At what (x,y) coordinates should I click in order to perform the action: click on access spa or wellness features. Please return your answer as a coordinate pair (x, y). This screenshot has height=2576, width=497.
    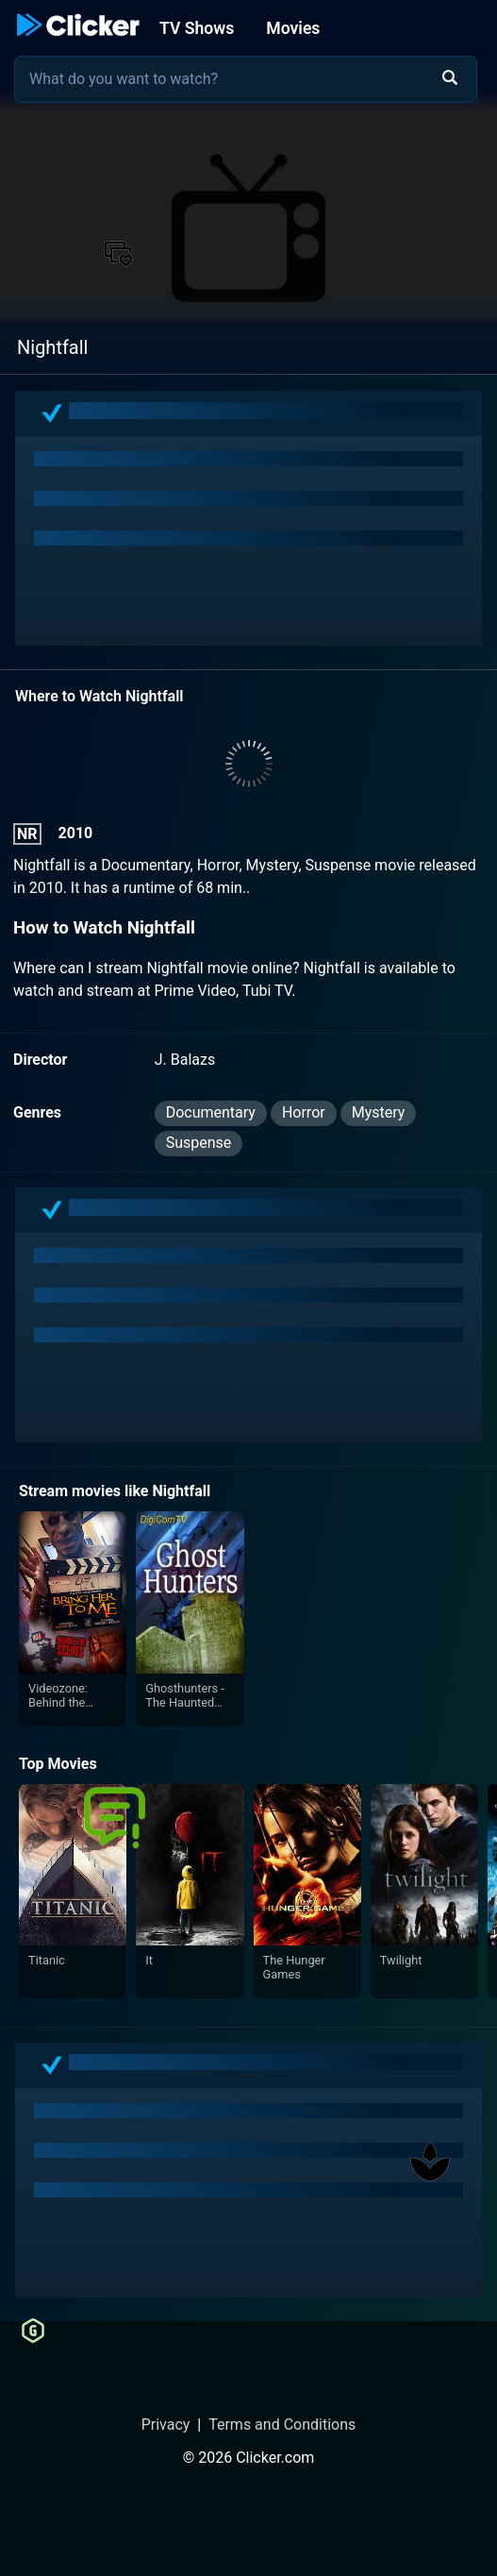
    Looking at the image, I should click on (430, 2162).